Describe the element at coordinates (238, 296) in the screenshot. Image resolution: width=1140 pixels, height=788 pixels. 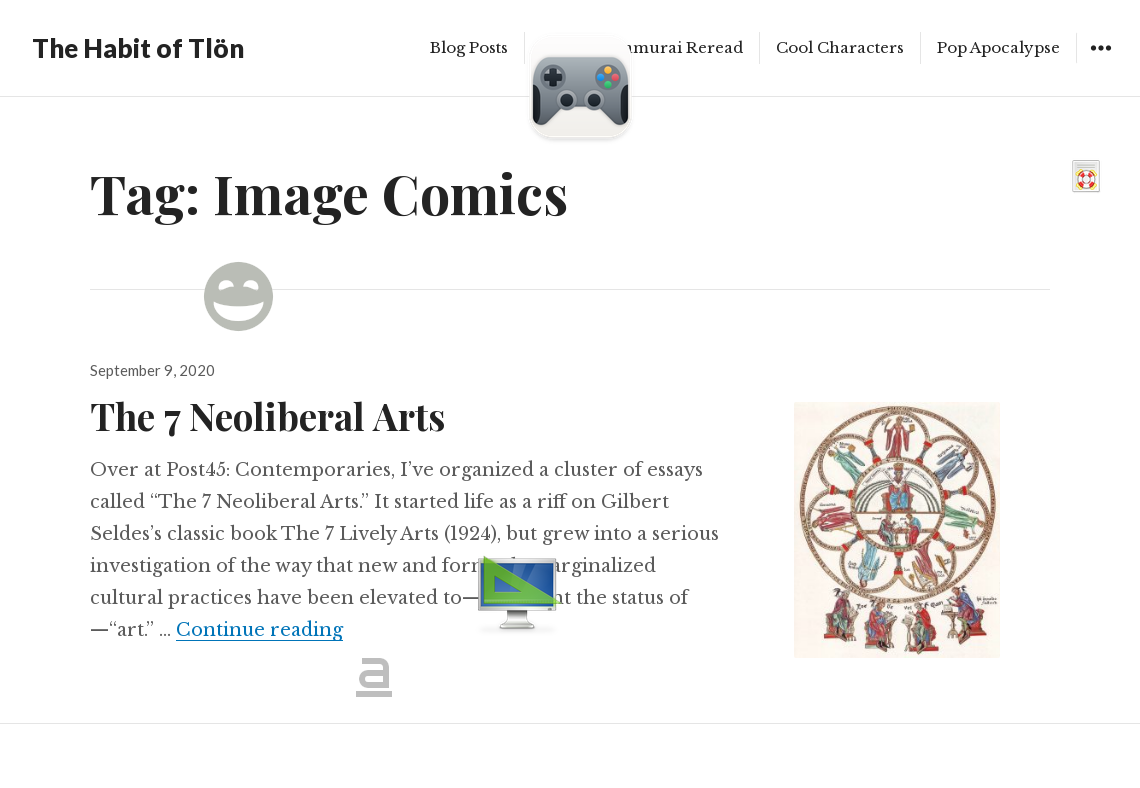
I see `react to a message with laughter` at that location.